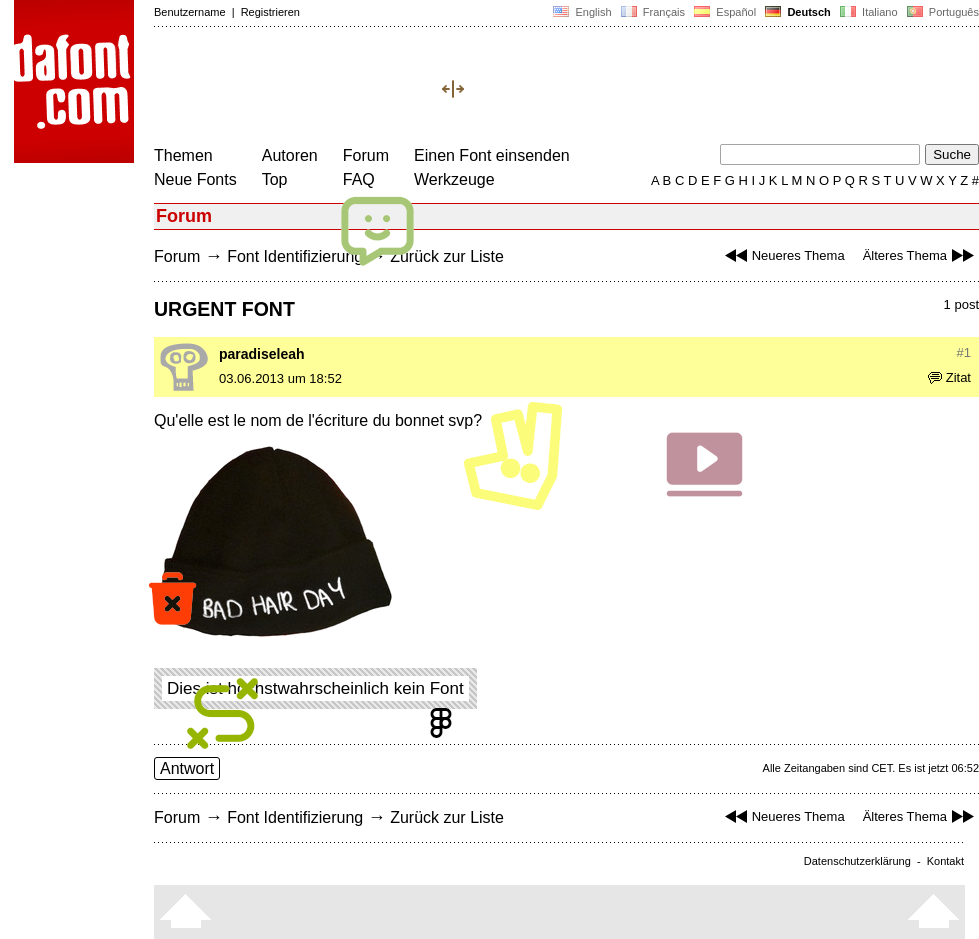 The height and width of the screenshot is (939, 979). What do you see at coordinates (377, 229) in the screenshot?
I see `open chatbot or AI assistant` at bounding box center [377, 229].